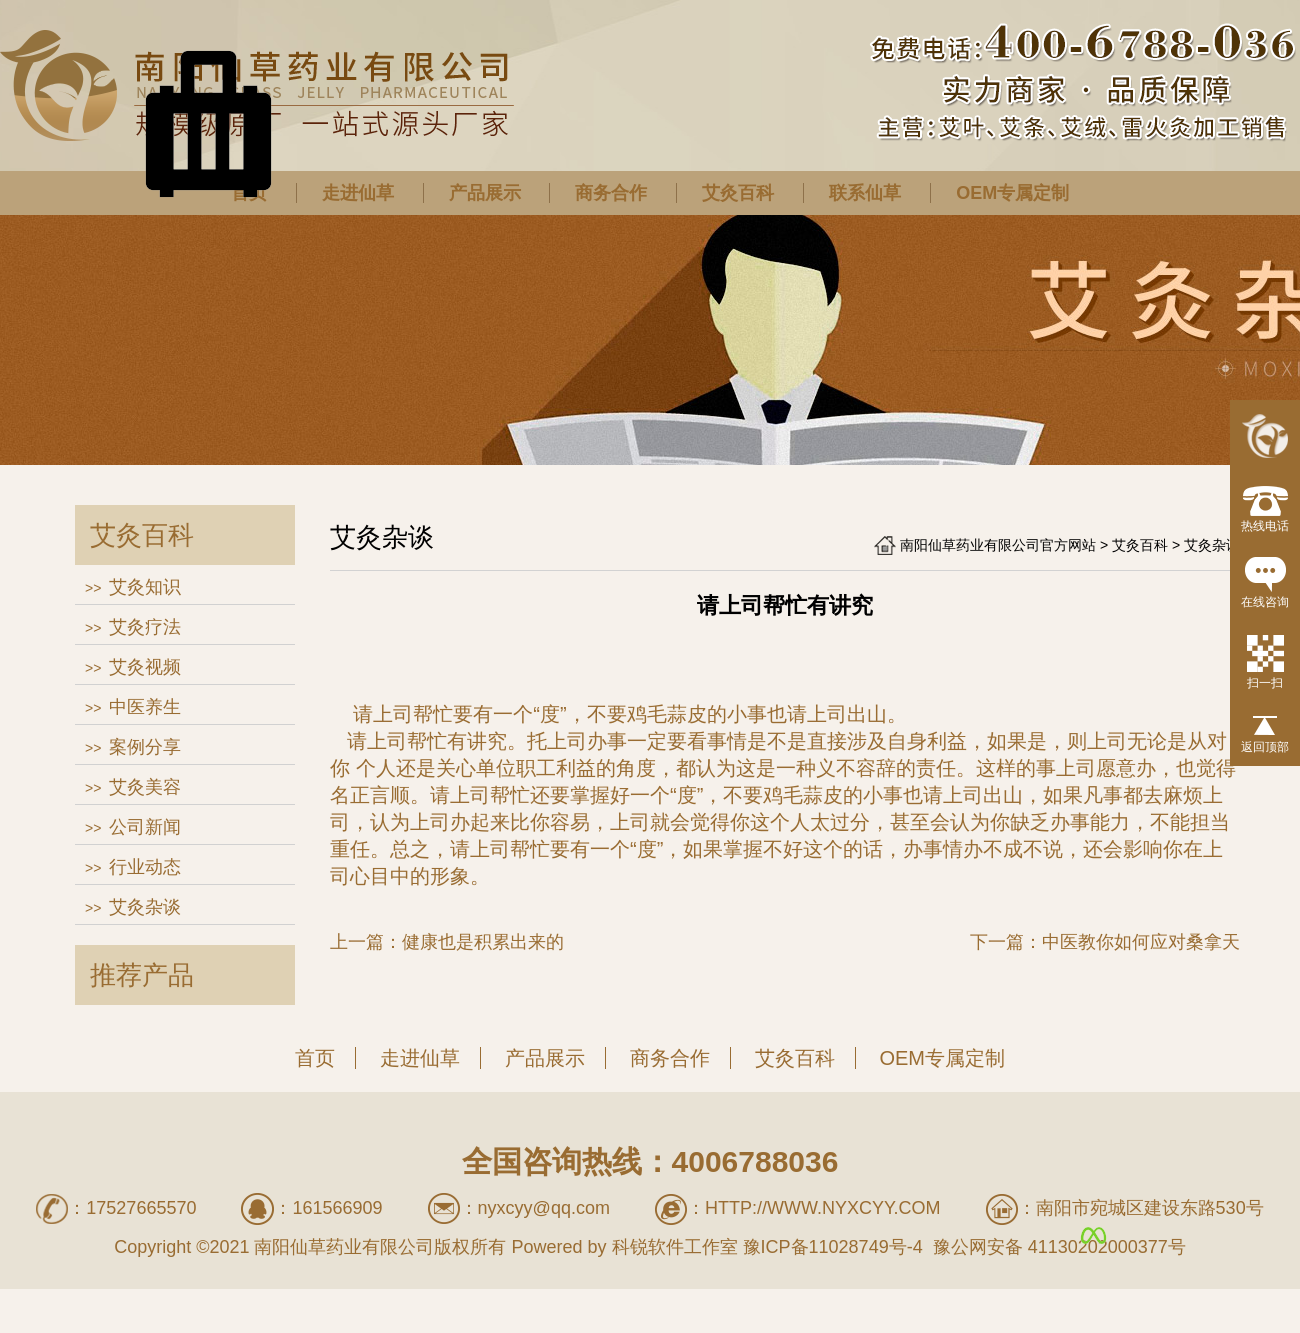 The height and width of the screenshot is (1333, 1300). Describe the element at coordinates (208, 127) in the screenshot. I see `access travel or trip planning features` at that location.